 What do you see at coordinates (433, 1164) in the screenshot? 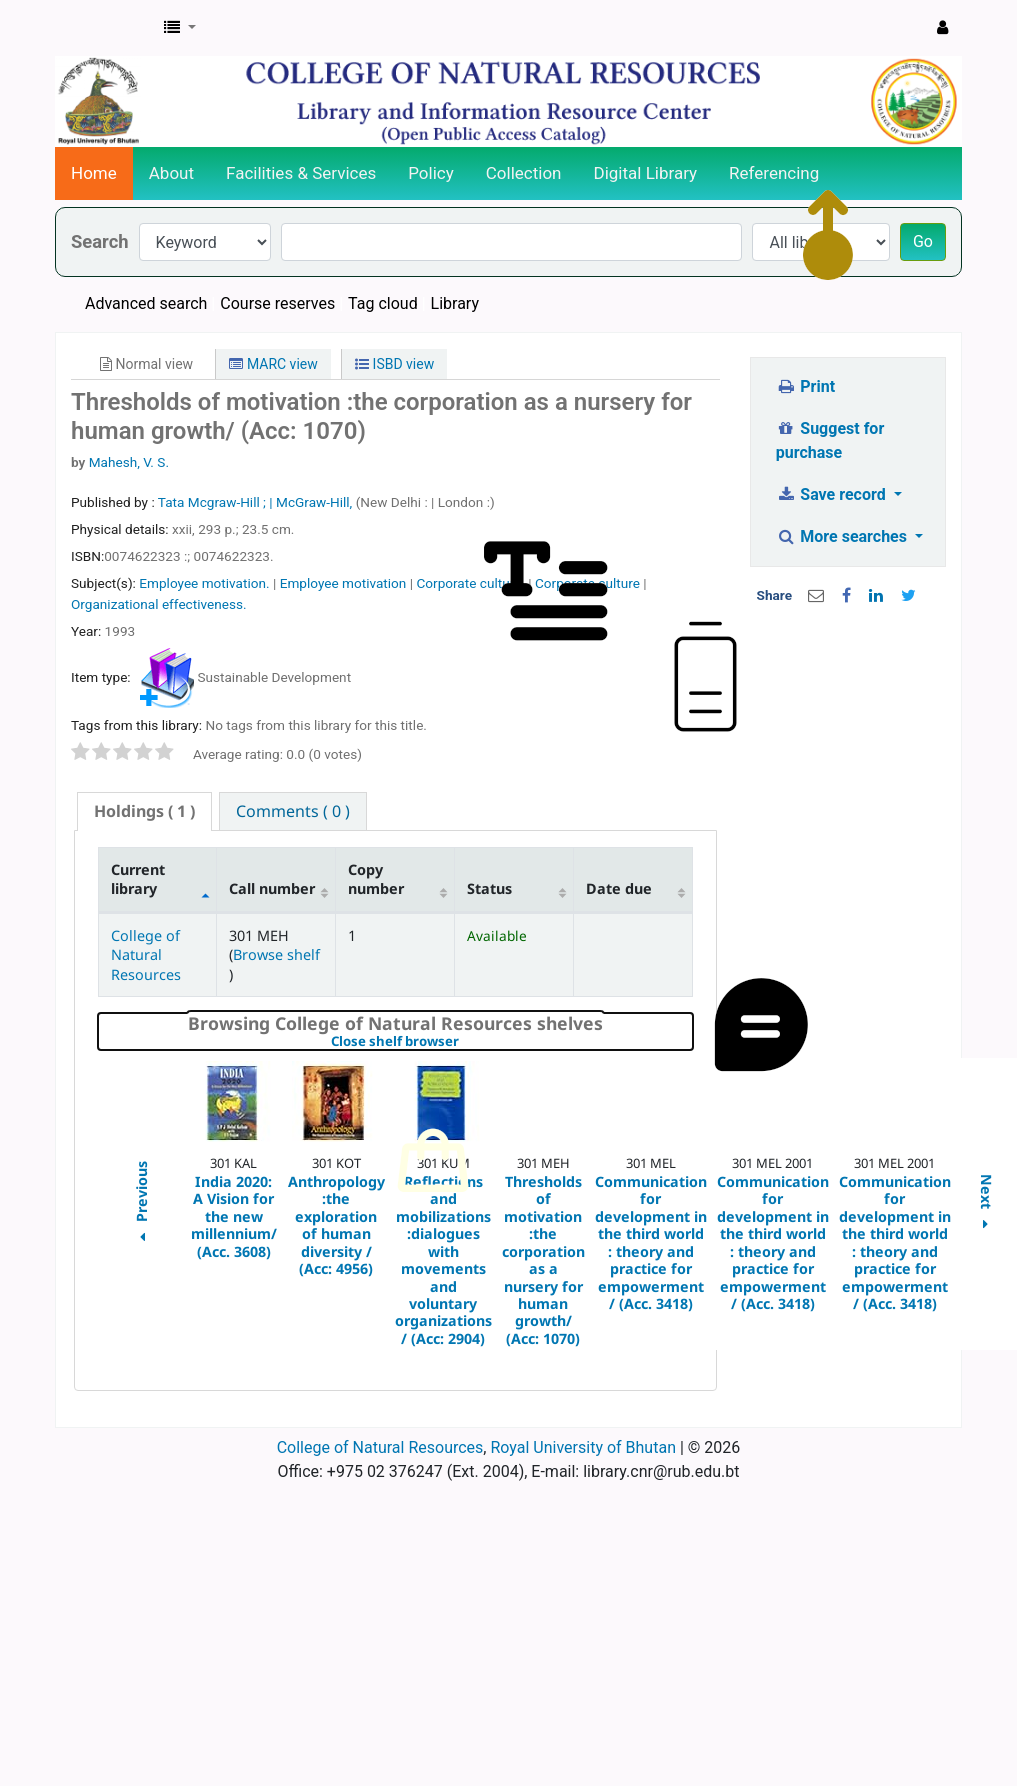
I see `view your shopping bag` at bounding box center [433, 1164].